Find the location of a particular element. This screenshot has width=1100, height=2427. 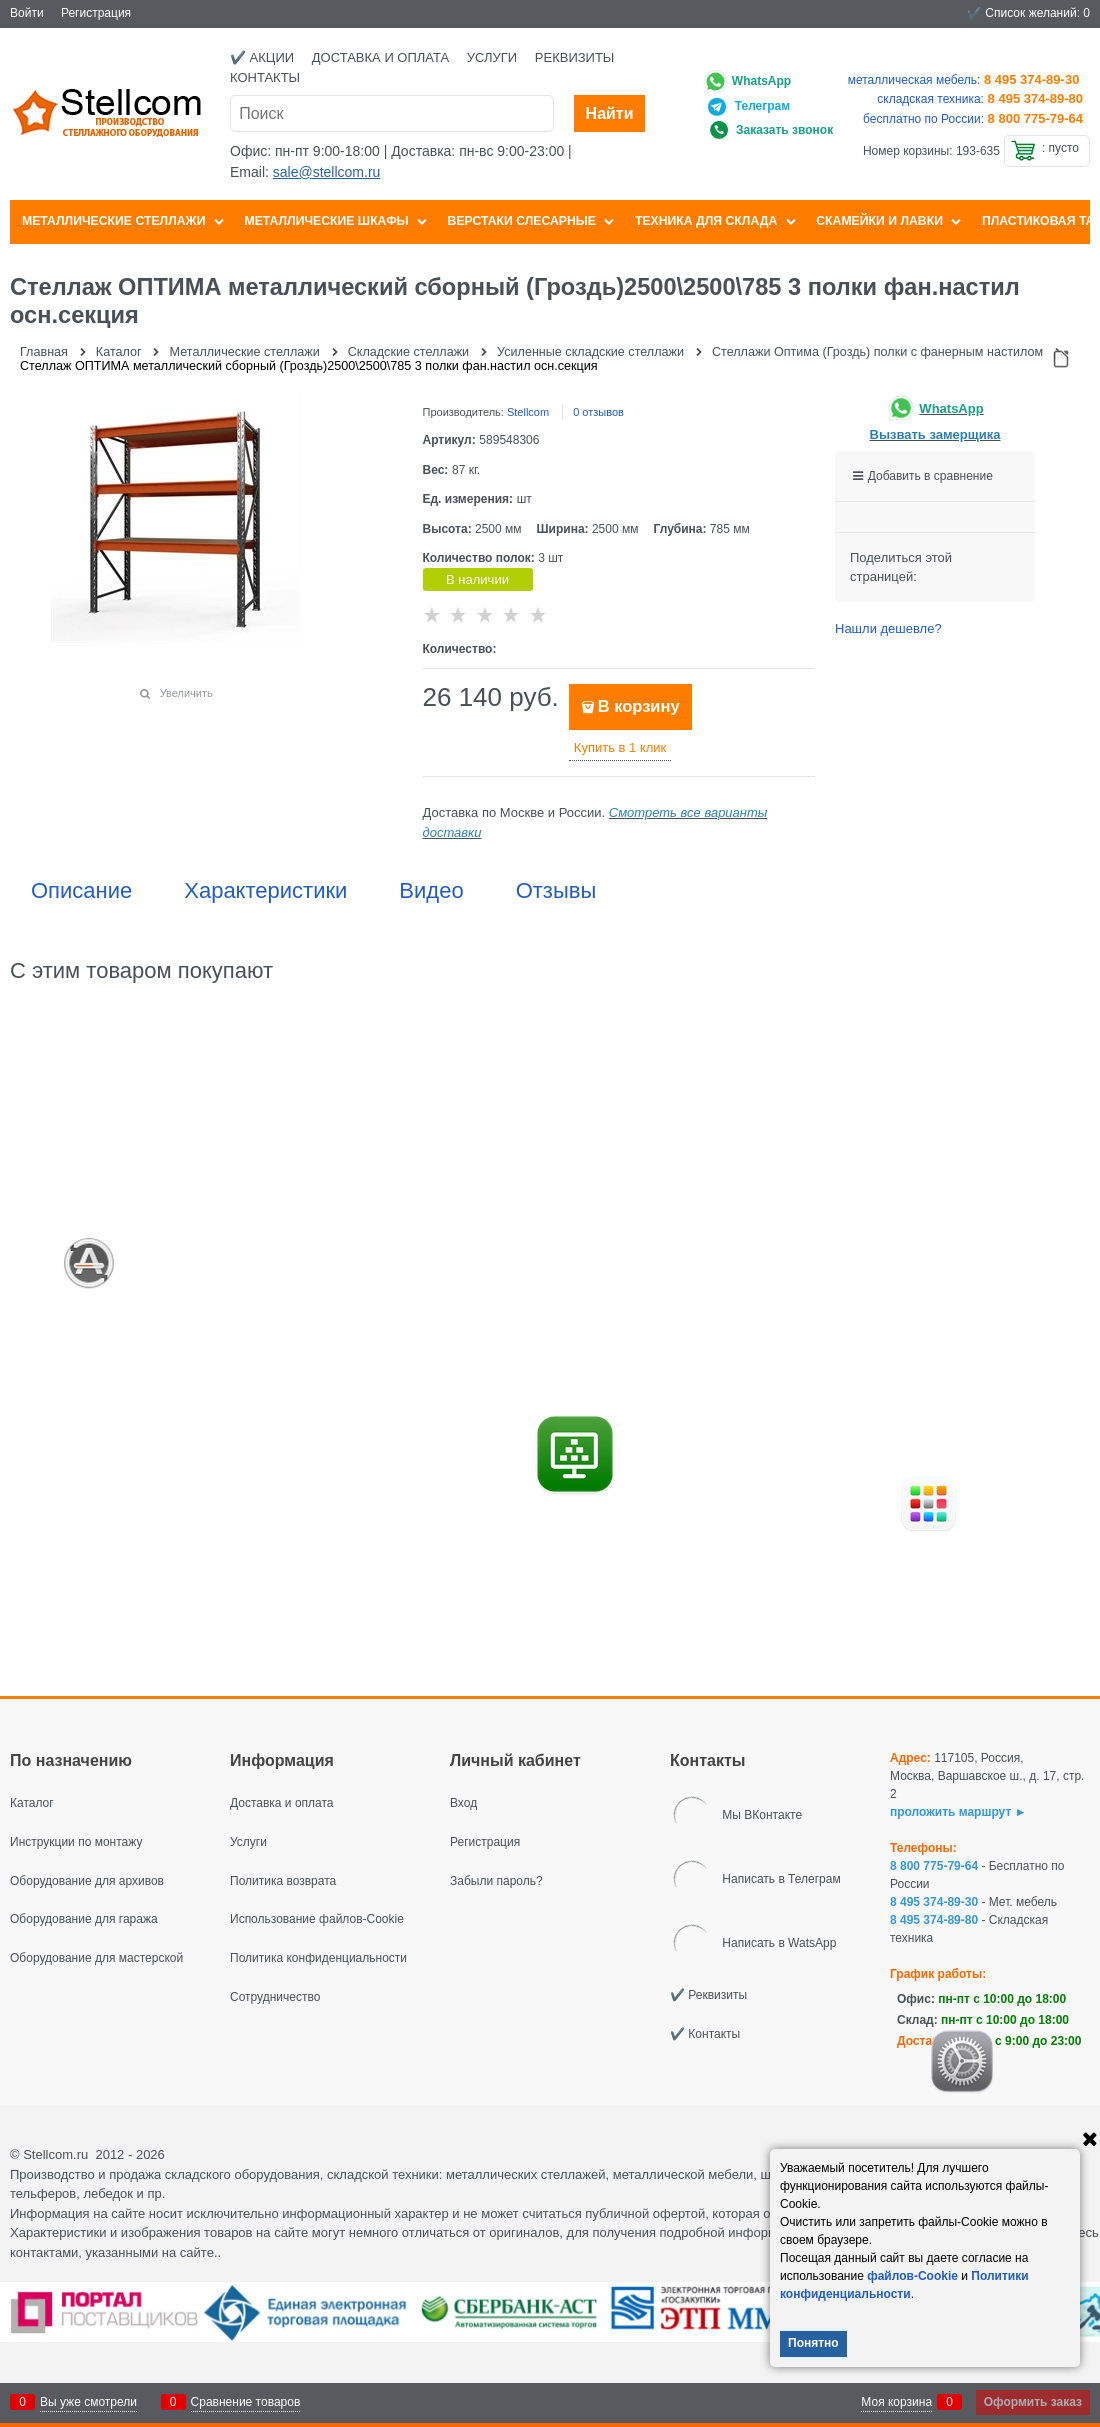

open Launchpad to view all applications is located at coordinates (928, 1503).